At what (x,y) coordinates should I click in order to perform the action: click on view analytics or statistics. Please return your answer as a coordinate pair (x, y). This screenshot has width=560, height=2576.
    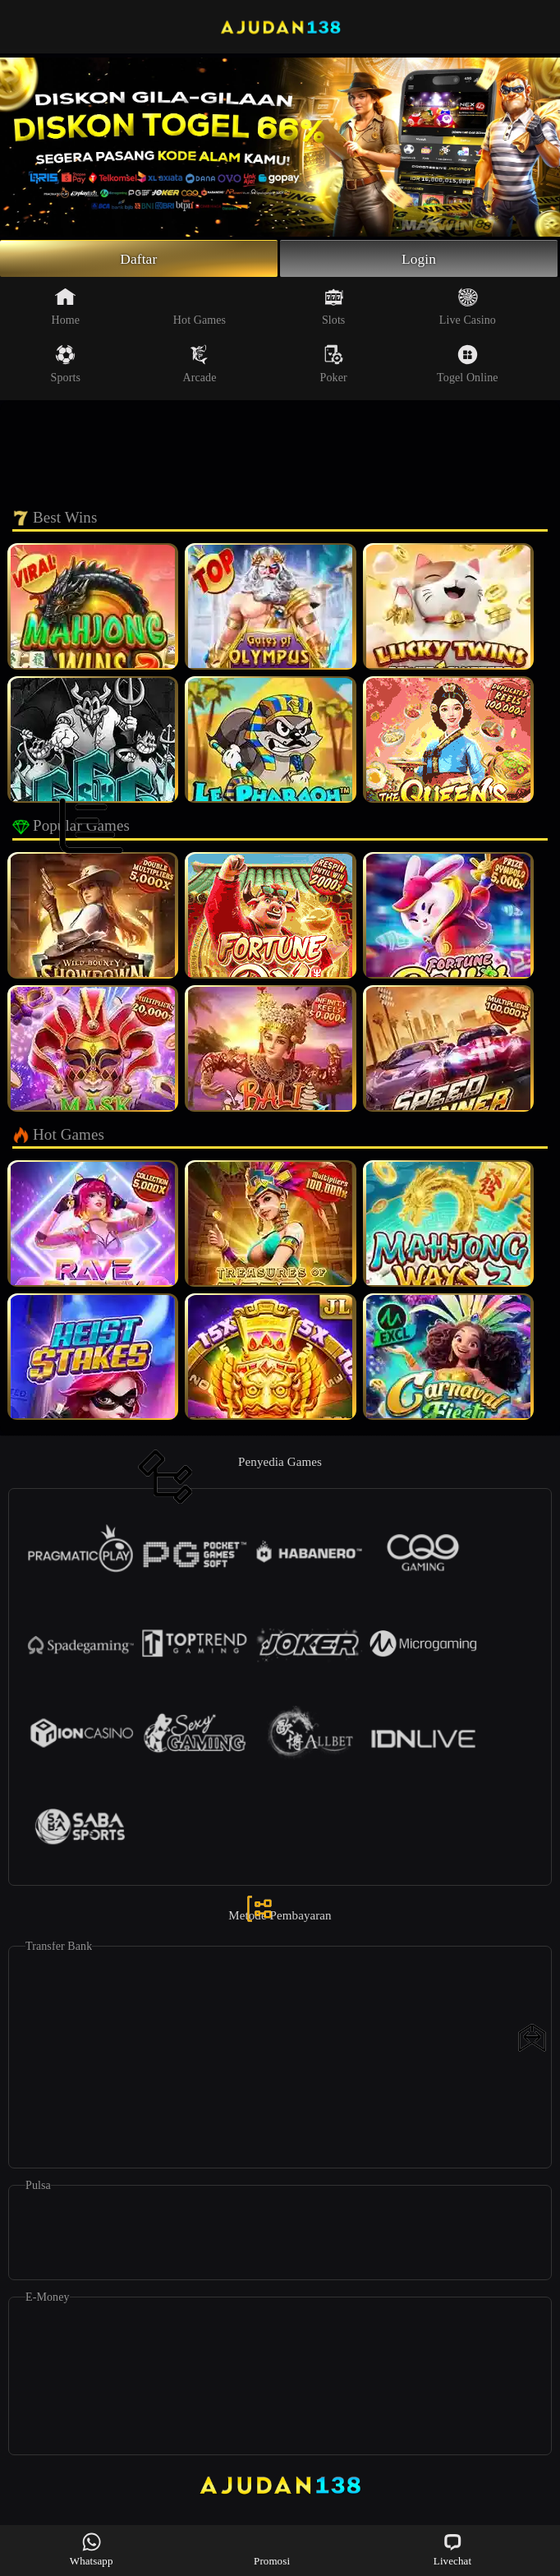
    Looking at the image, I should click on (91, 826).